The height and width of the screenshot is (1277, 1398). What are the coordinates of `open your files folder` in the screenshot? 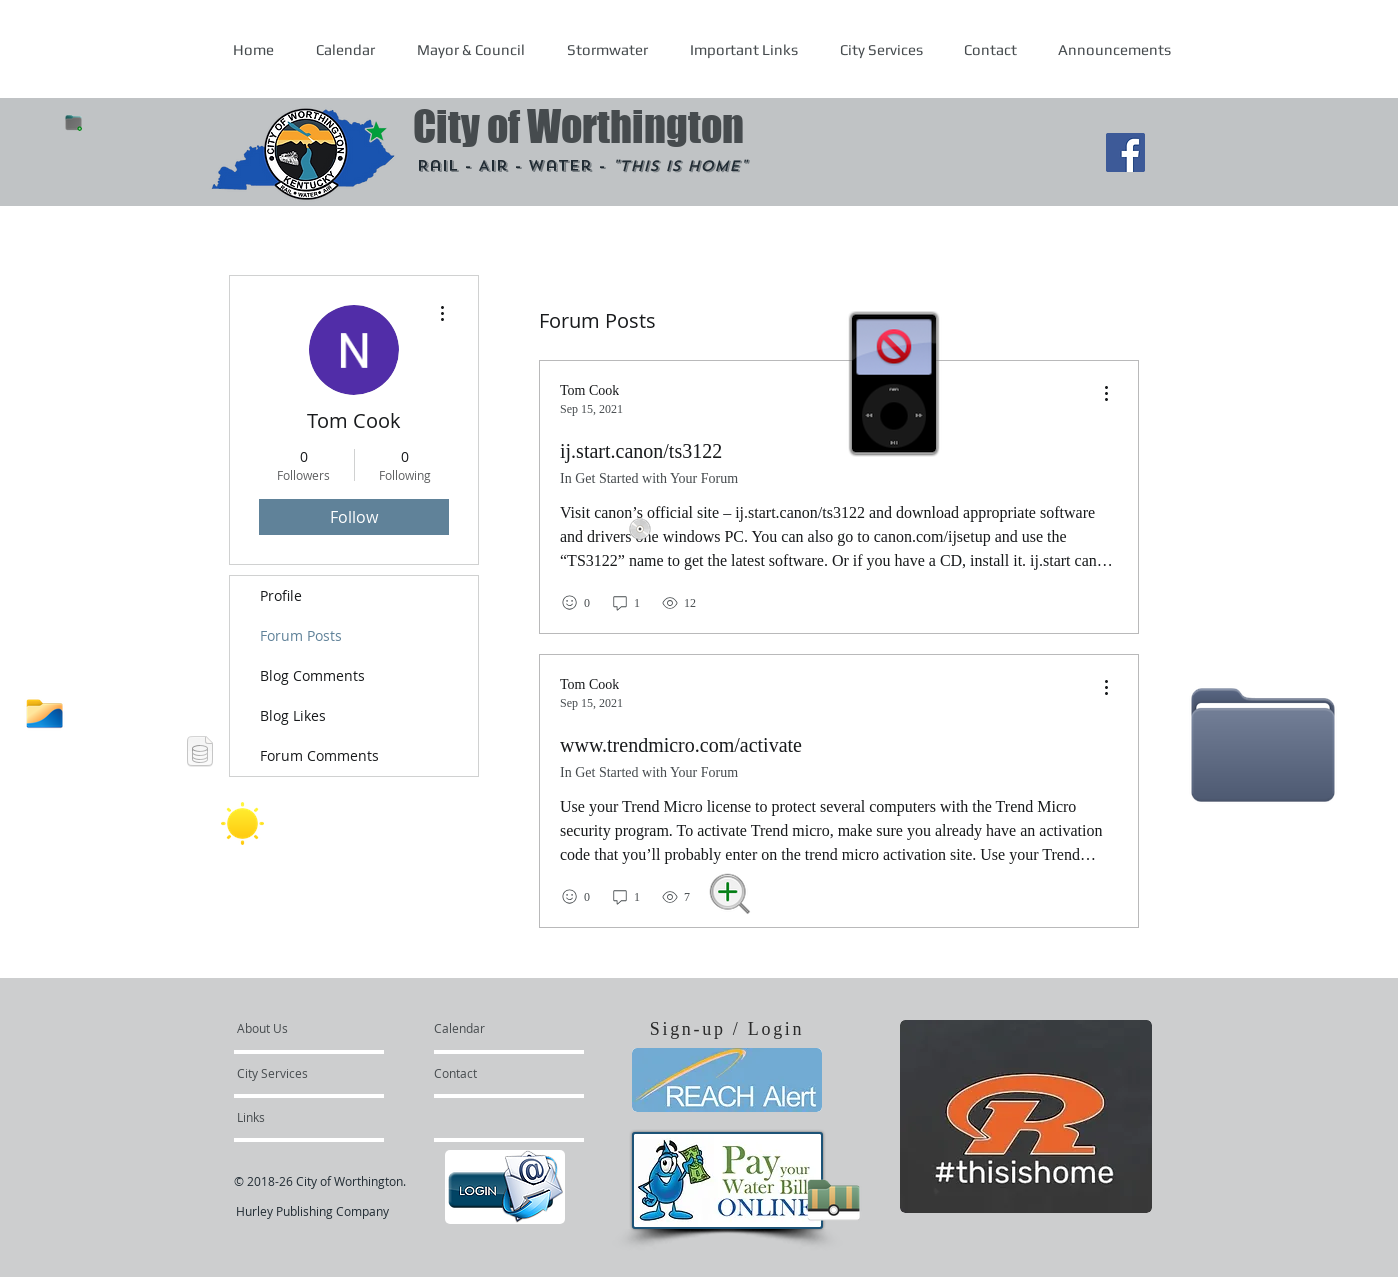 It's located at (44, 714).